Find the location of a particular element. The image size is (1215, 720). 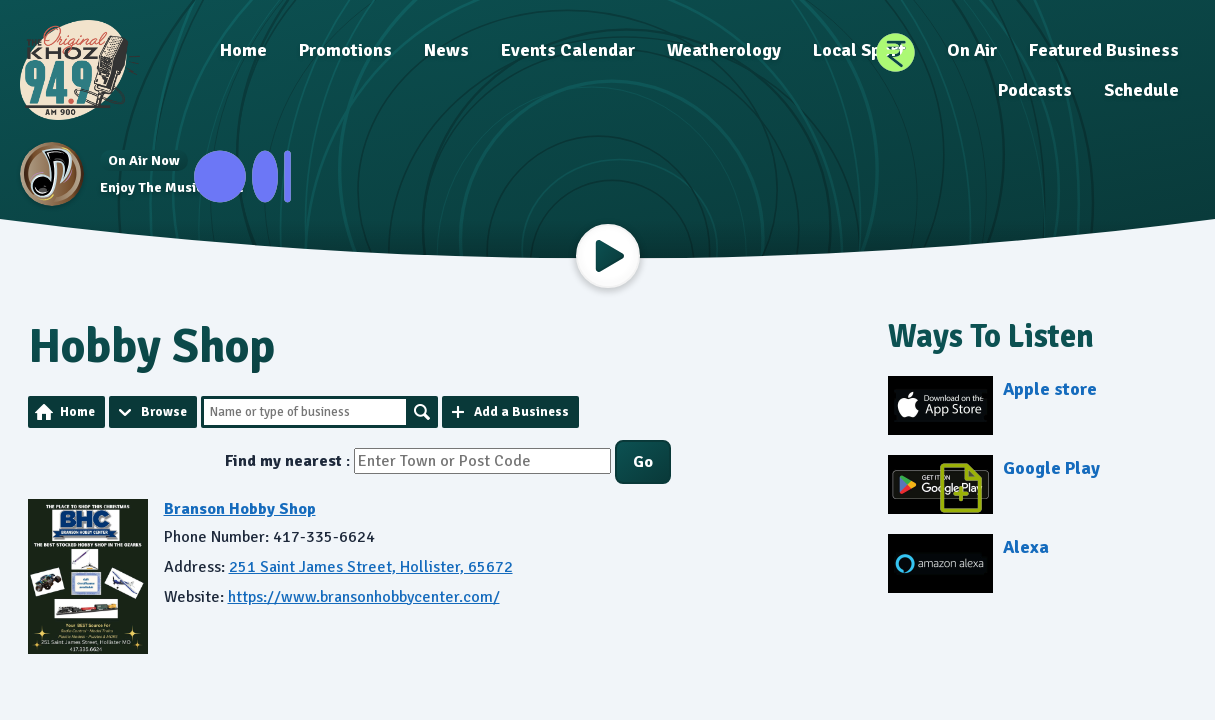

open the Medium app is located at coordinates (242, 176).